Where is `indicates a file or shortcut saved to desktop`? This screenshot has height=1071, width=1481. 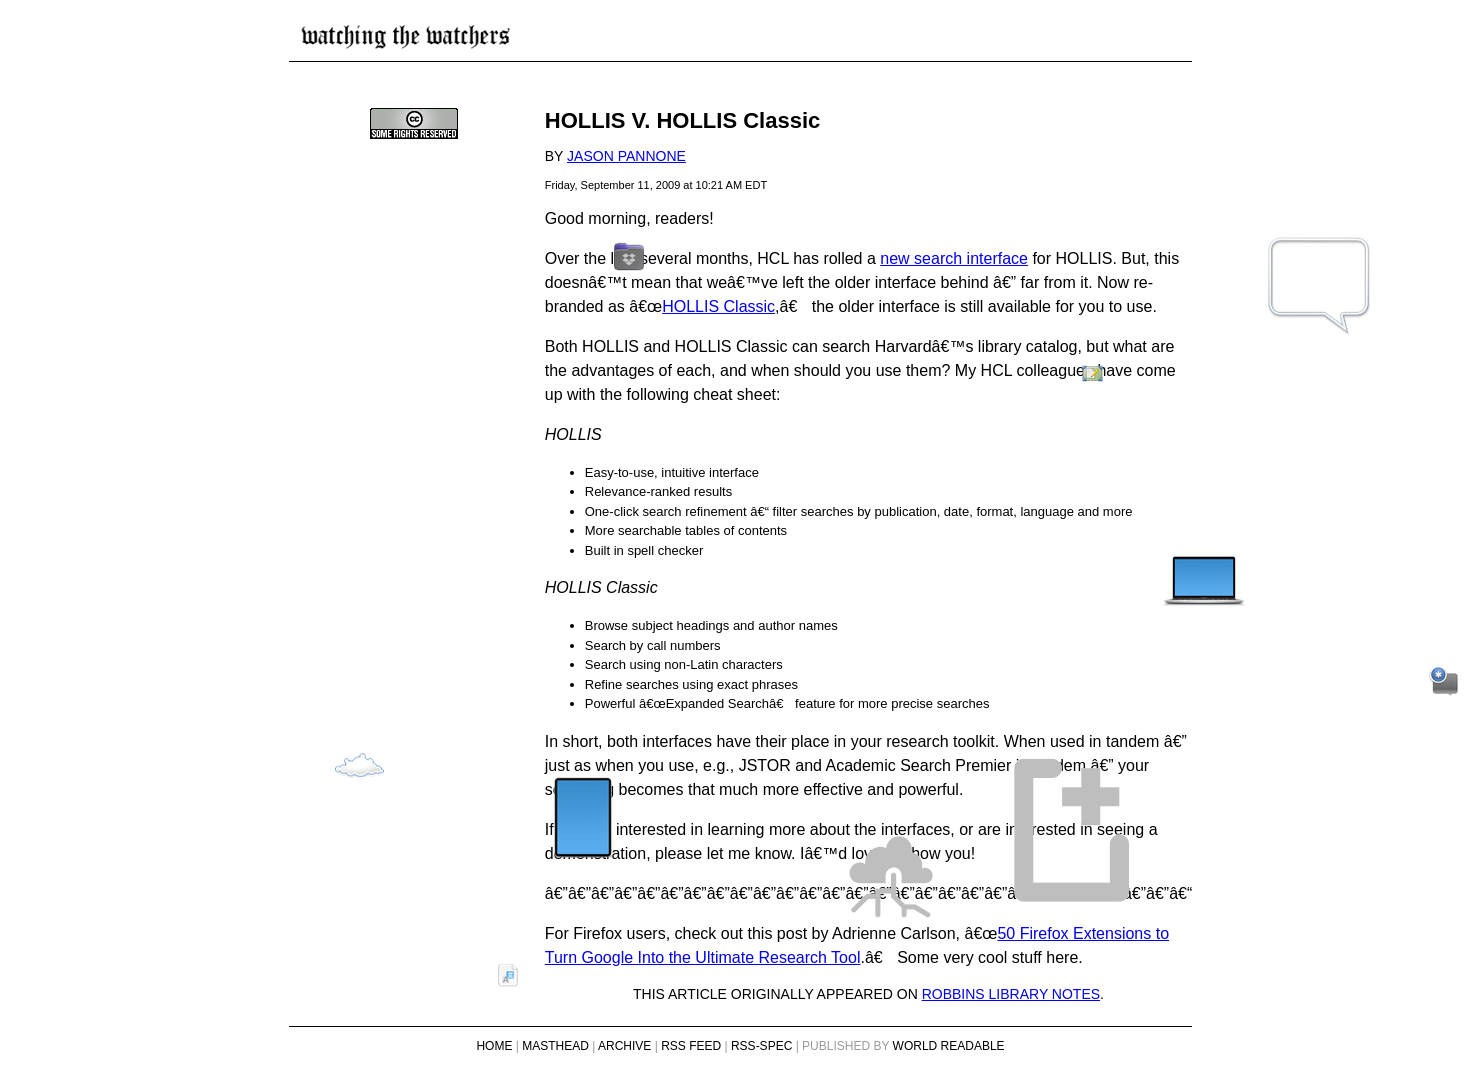
indicates a file or shortcut saved to desktop is located at coordinates (1092, 373).